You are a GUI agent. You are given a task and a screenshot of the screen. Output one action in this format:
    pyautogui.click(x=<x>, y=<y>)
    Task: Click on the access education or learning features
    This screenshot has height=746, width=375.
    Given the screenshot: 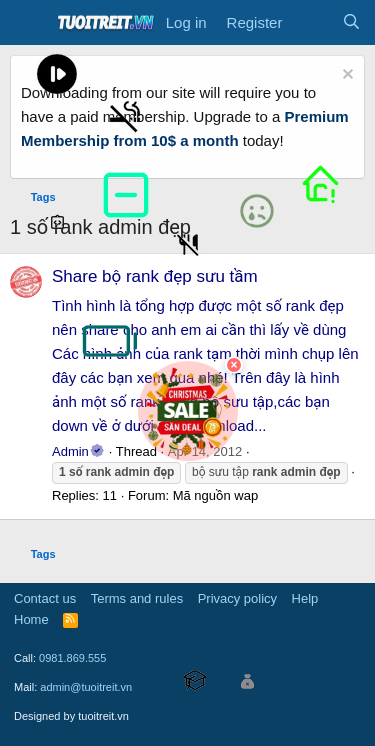 What is the action you would take?
    pyautogui.click(x=195, y=680)
    